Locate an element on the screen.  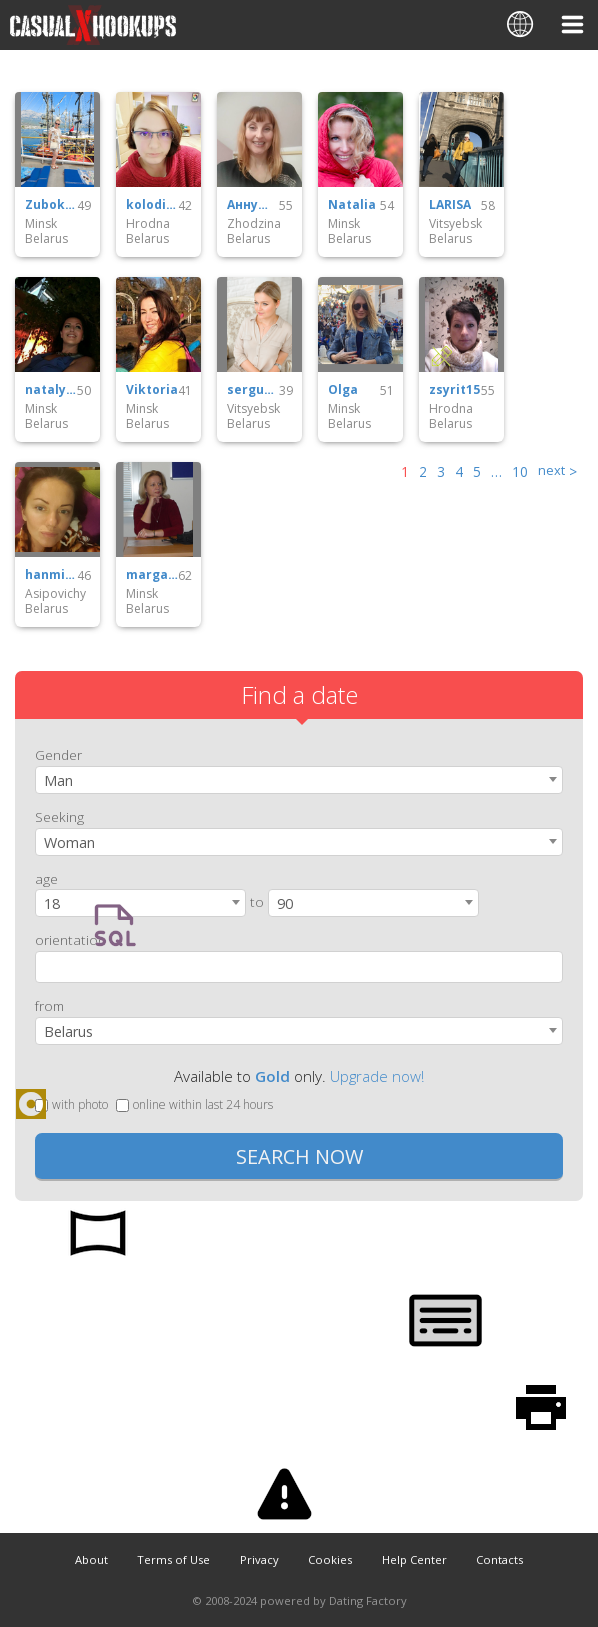
view music album or collection is located at coordinates (31, 1104).